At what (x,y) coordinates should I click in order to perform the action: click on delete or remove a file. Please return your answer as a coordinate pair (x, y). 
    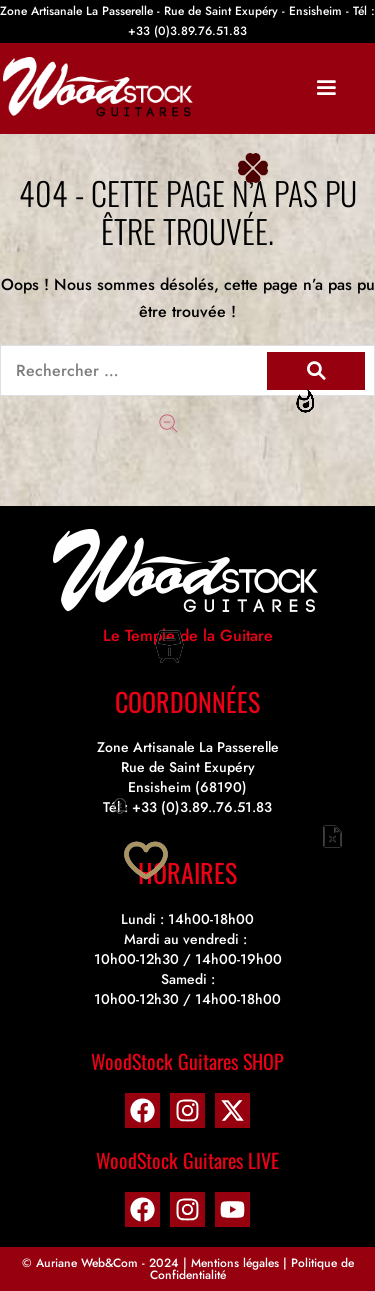
    Looking at the image, I should click on (332, 836).